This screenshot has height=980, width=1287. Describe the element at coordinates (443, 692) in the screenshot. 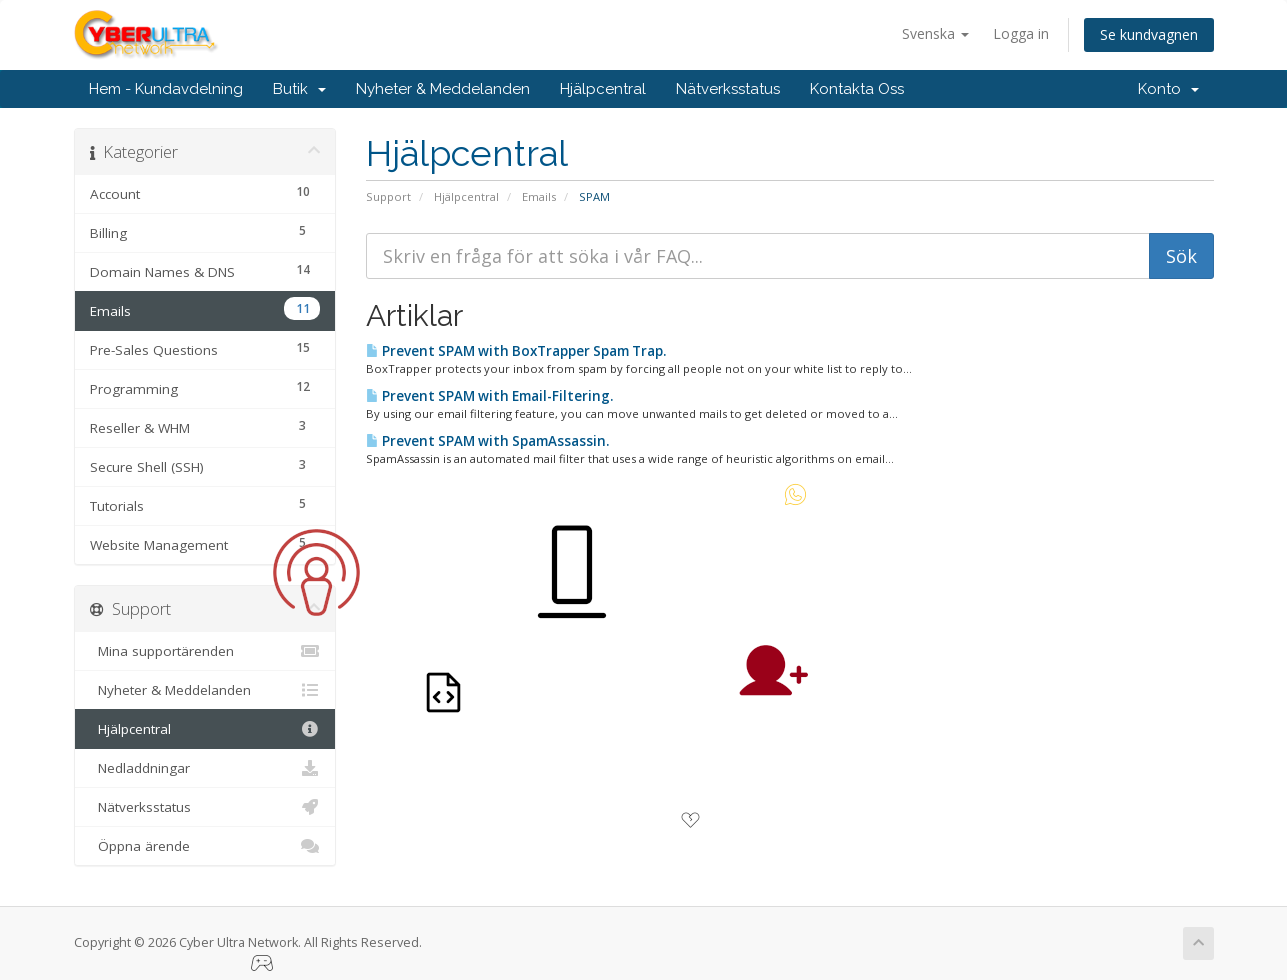

I see `view source code file` at that location.